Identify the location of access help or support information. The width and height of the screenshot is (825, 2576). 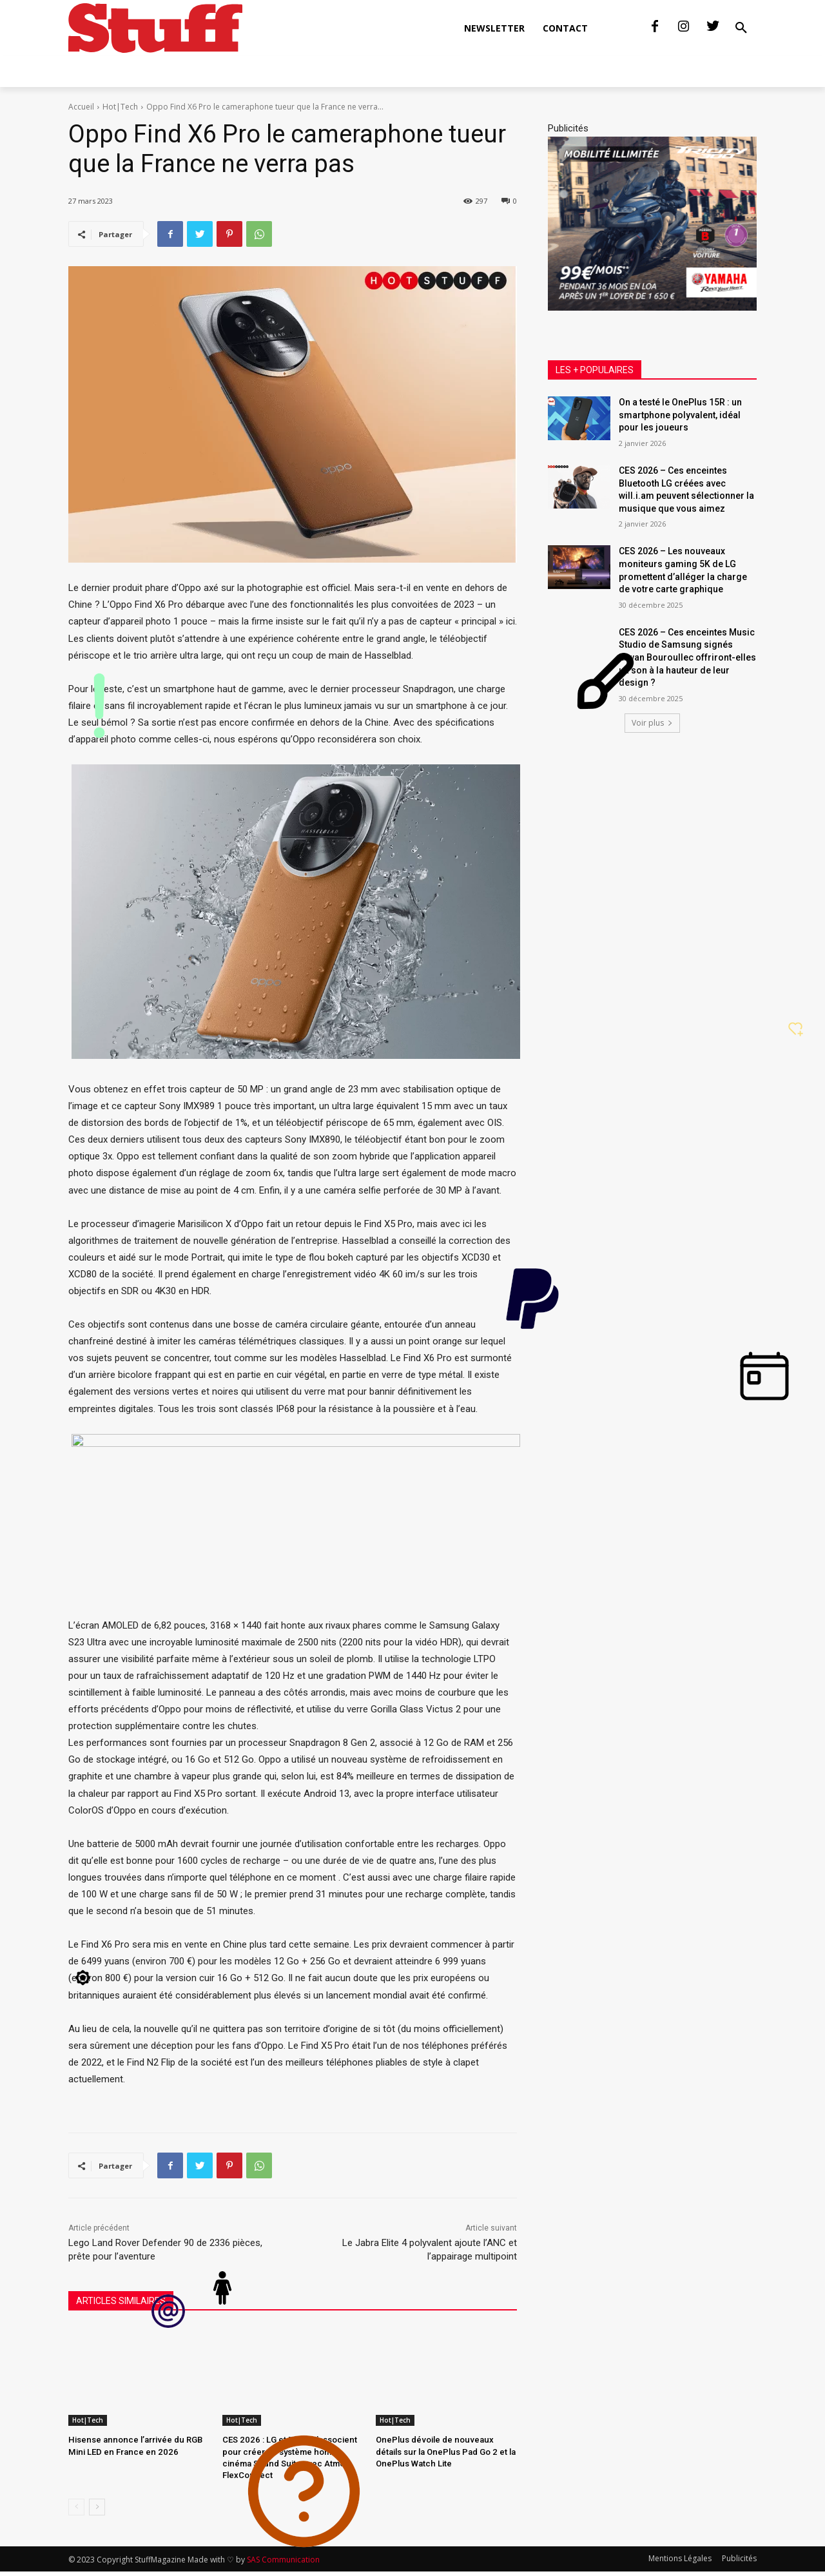
(304, 2491).